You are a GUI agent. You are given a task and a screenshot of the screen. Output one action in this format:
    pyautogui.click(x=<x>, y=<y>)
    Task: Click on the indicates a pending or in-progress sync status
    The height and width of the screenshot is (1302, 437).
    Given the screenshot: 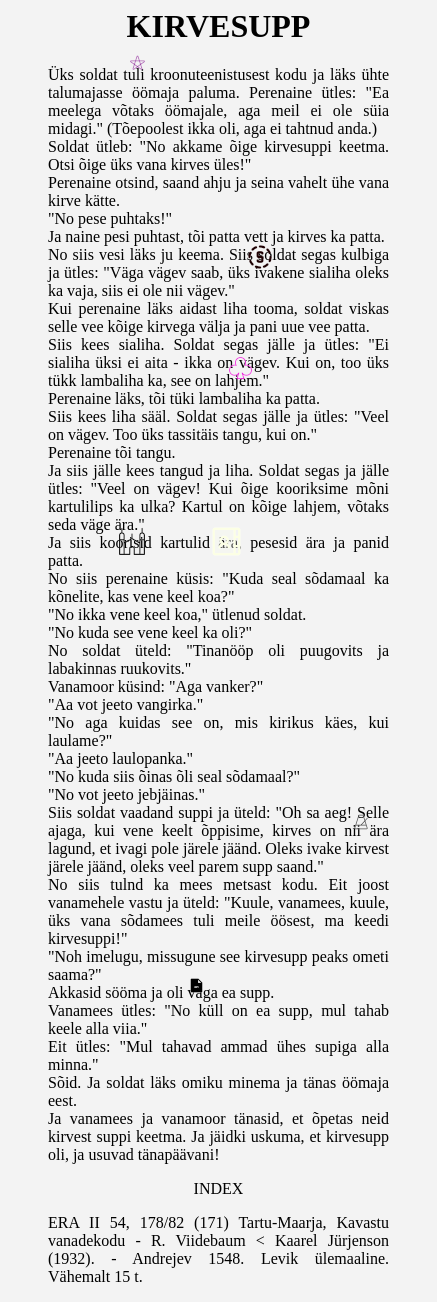 What is the action you would take?
    pyautogui.click(x=260, y=257)
    